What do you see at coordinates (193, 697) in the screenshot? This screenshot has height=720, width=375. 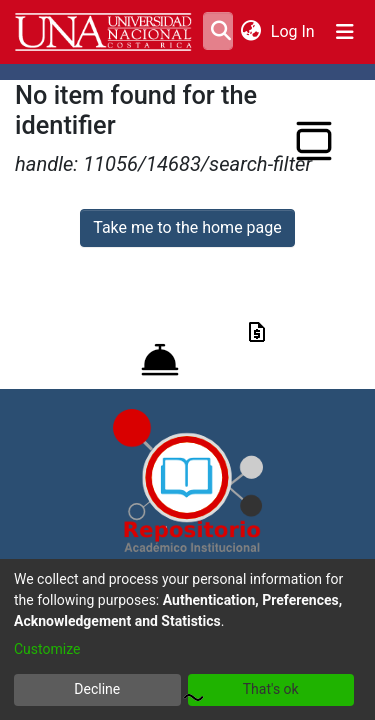 I see `indicates approximate or similar value` at bounding box center [193, 697].